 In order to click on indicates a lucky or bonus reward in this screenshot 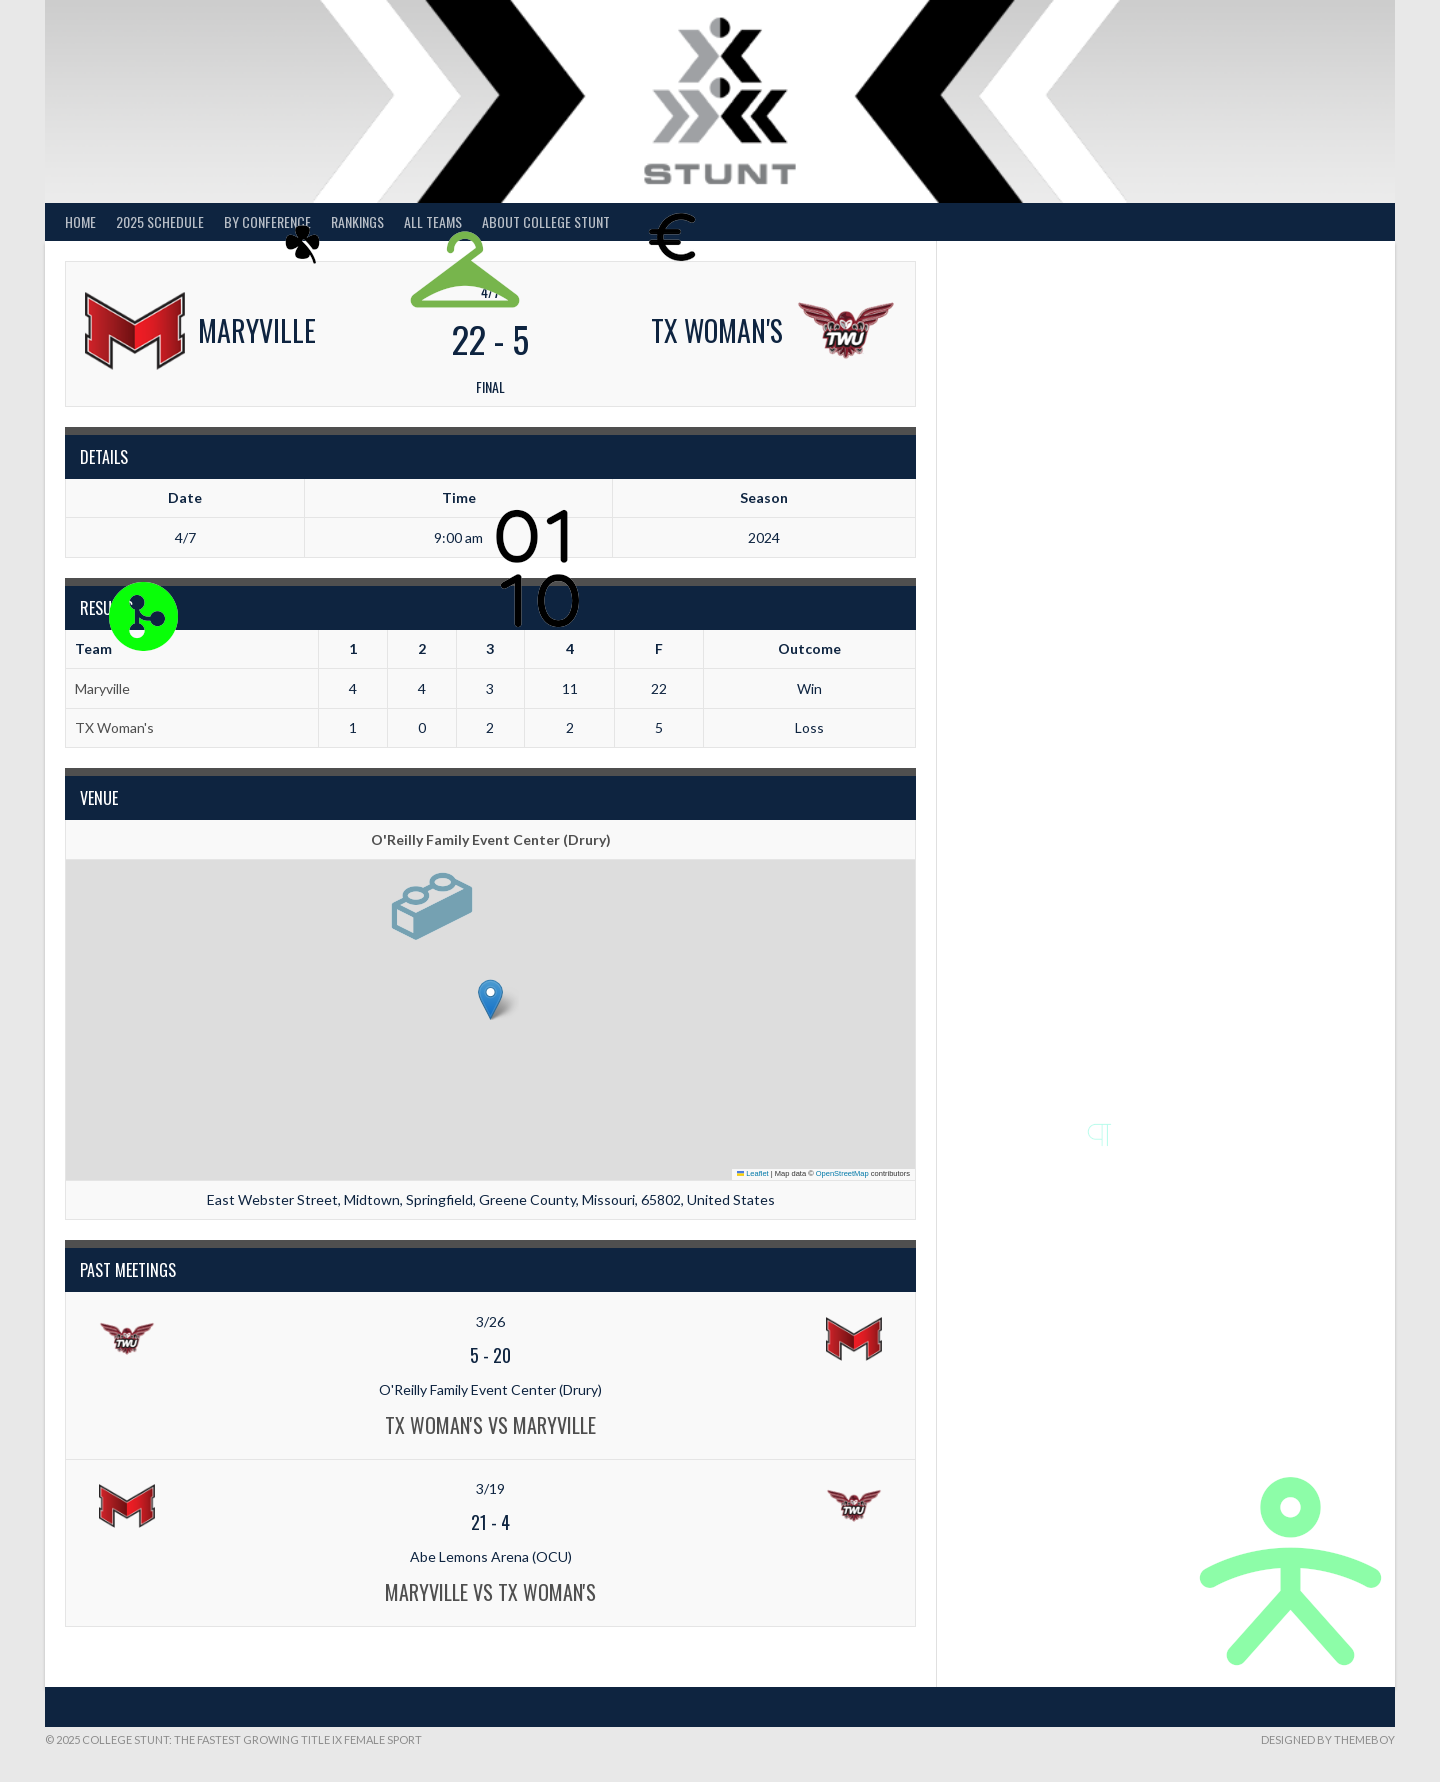, I will do `click(302, 243)`.